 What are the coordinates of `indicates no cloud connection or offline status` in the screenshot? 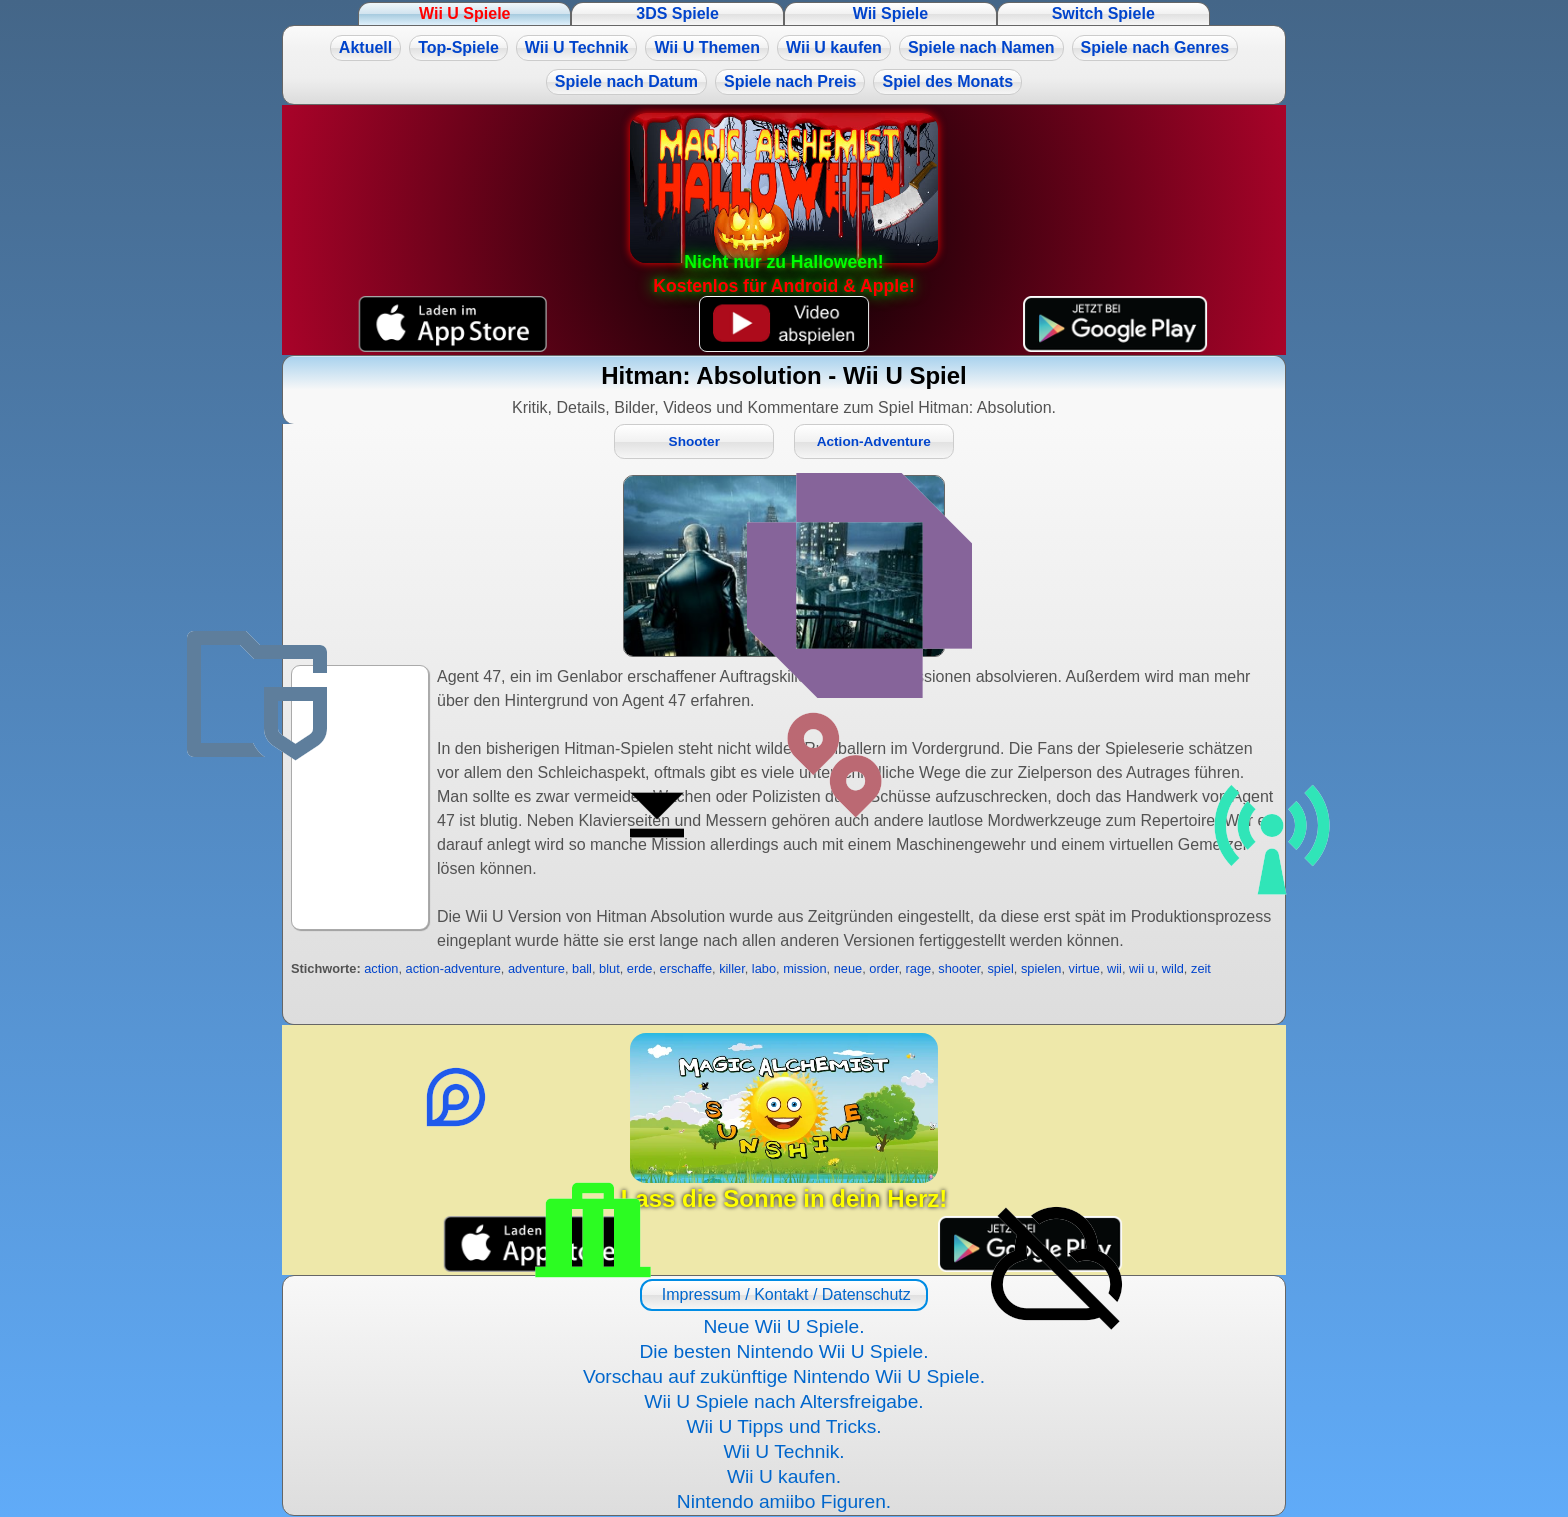 It's located at (1056, 1266).